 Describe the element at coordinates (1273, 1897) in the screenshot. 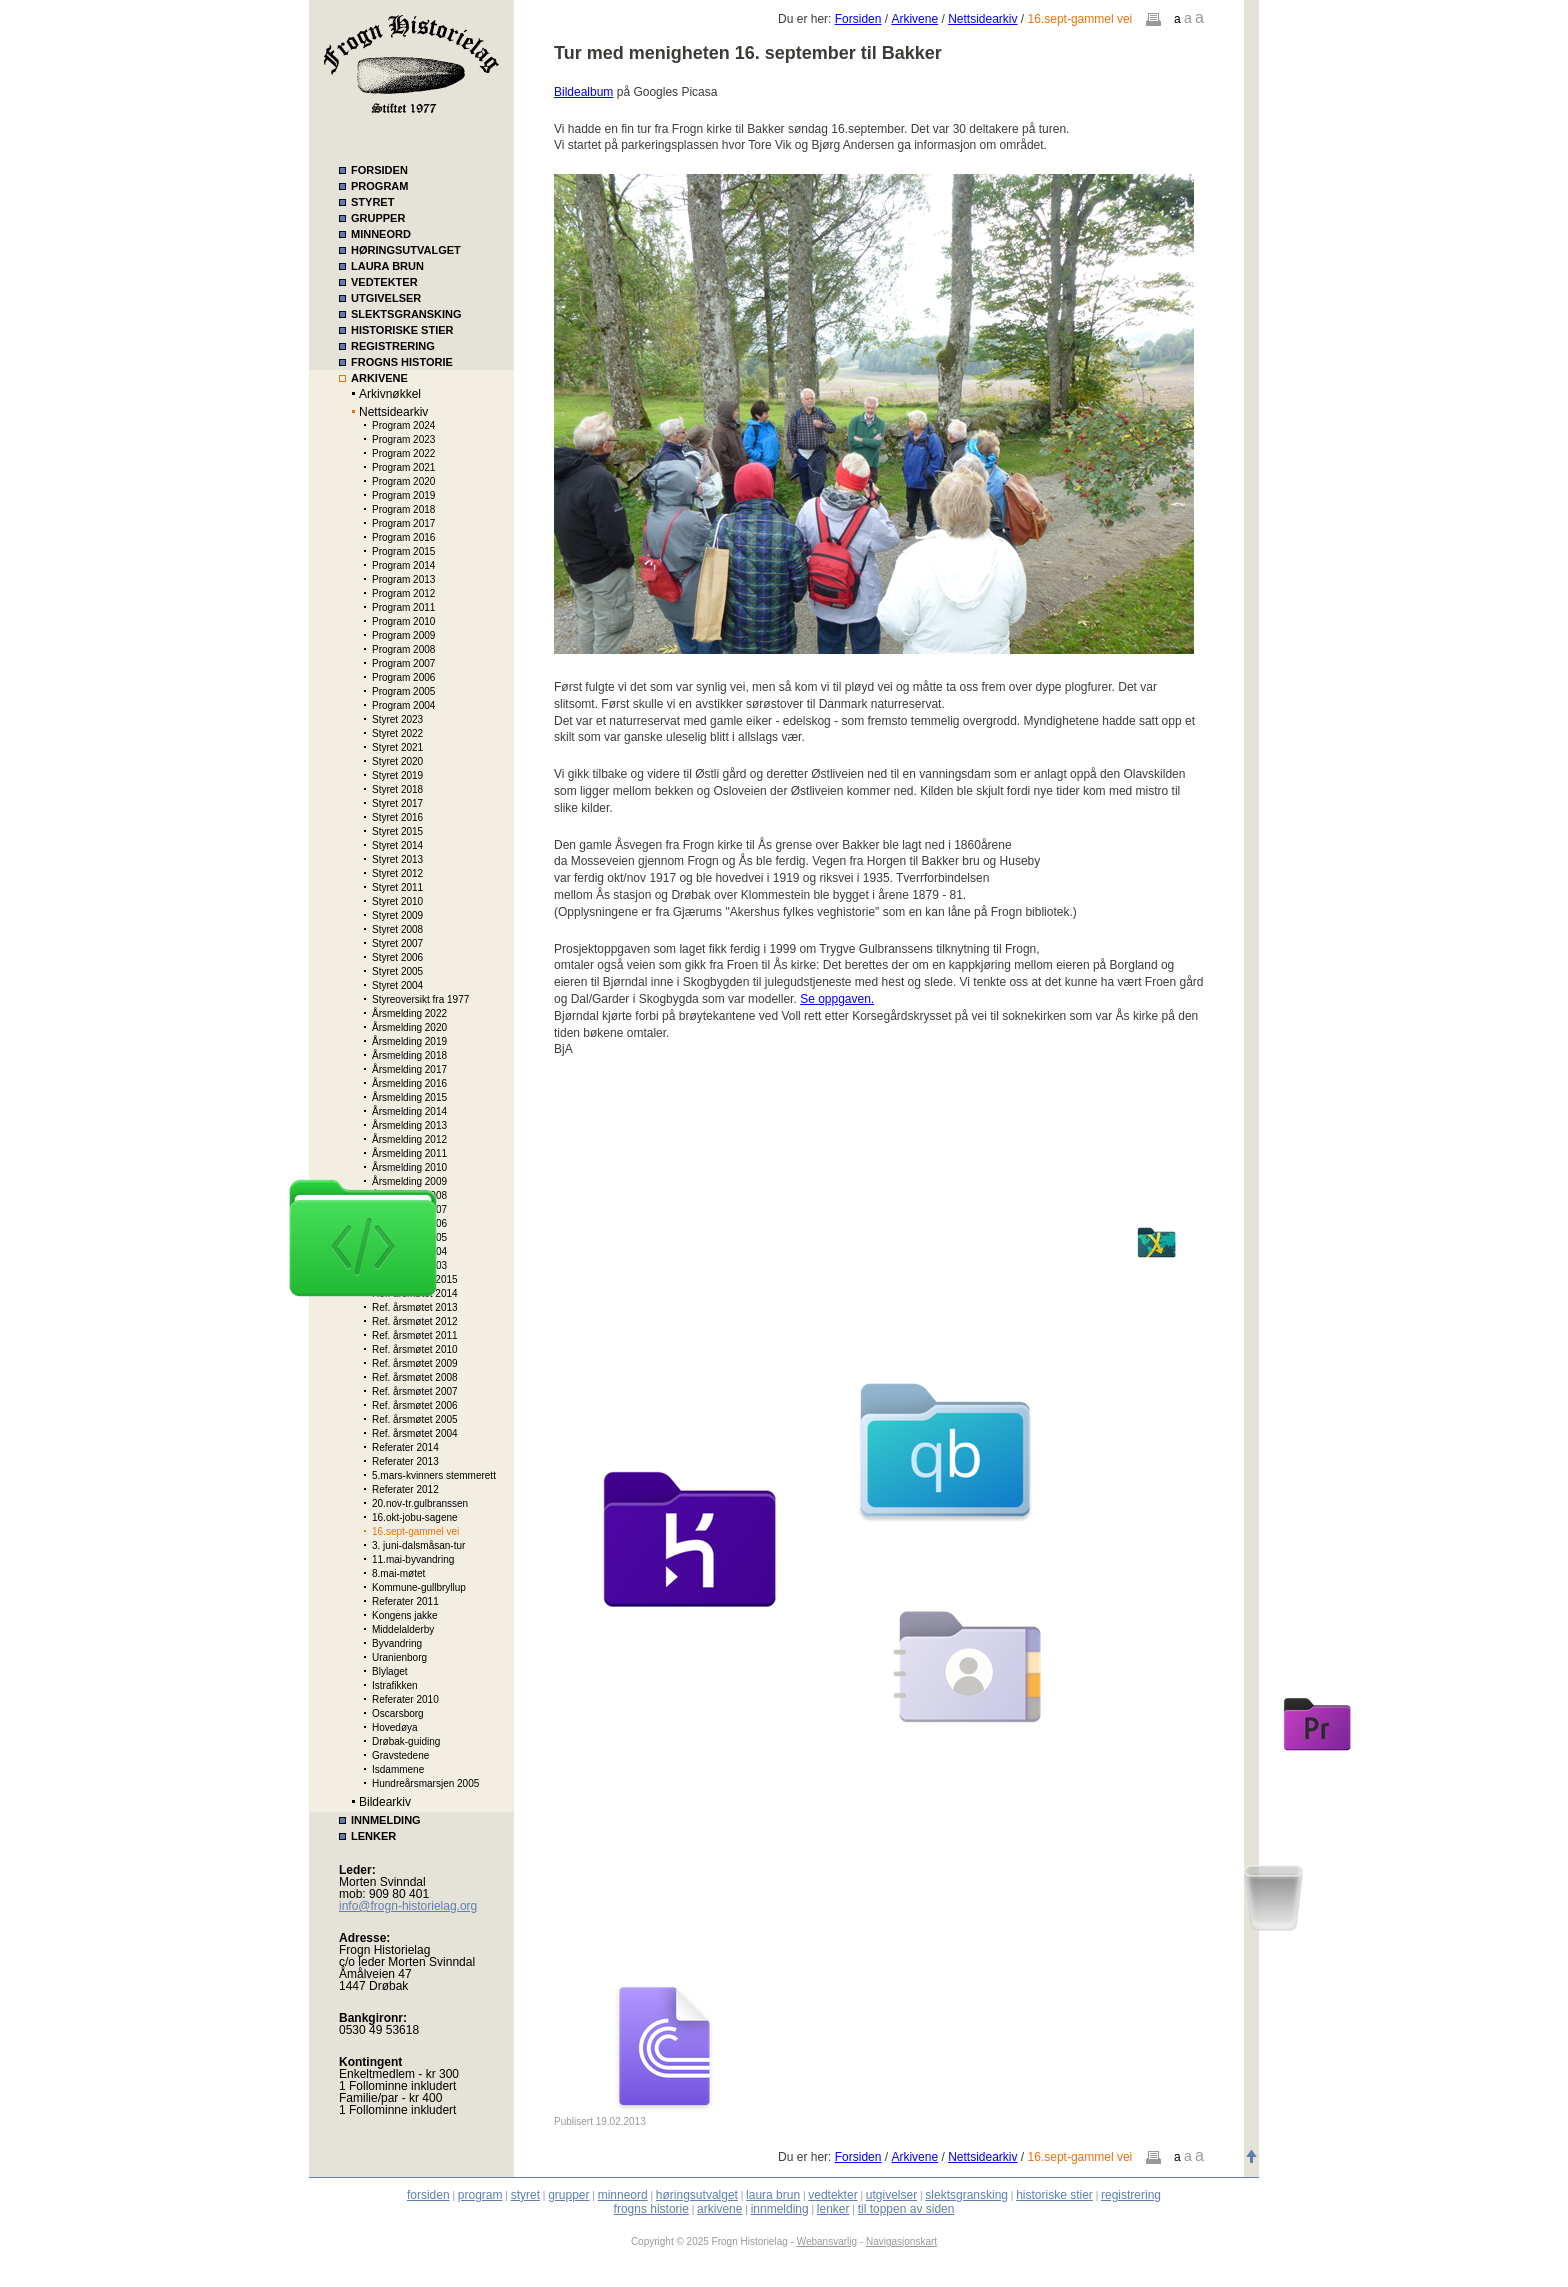

I see `empty trash bin ready to receive deleted files` at that location.